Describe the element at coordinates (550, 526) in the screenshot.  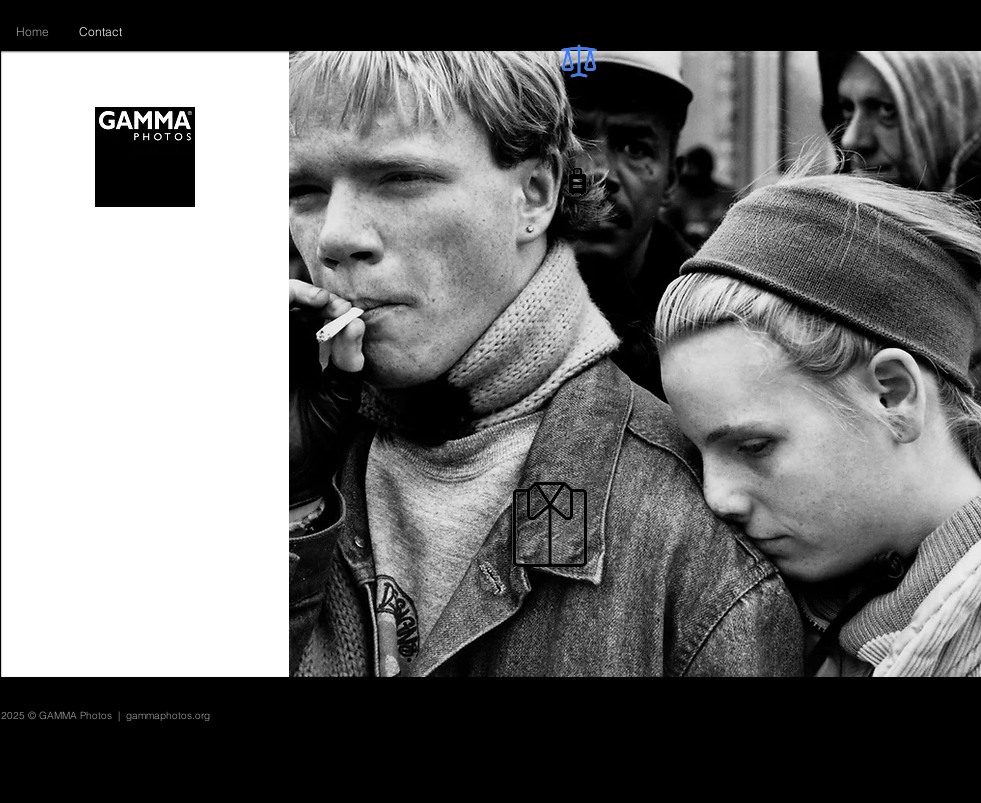
I see `view clothing or apparel items` at that location.